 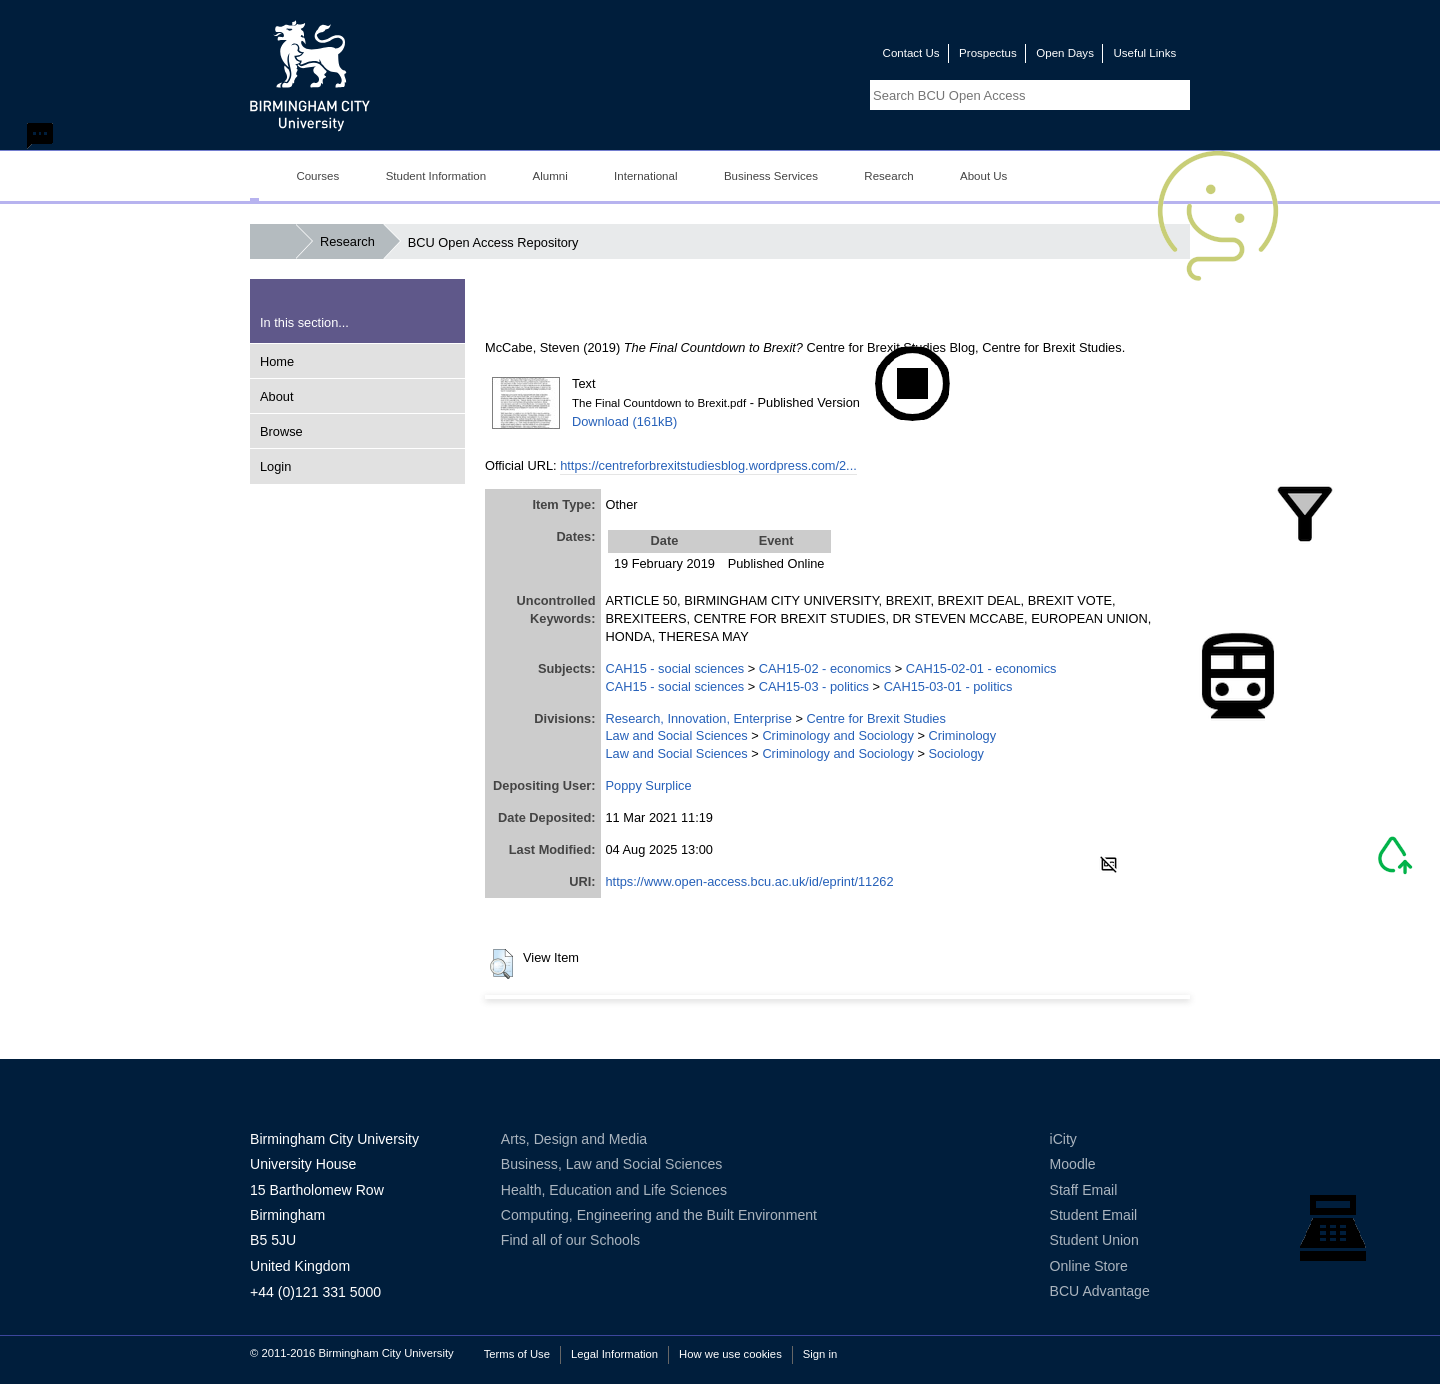 What do you see at coordinates (912, 383) in the screenshot?
I see `stop media playback` at bounding box center [912, 383].